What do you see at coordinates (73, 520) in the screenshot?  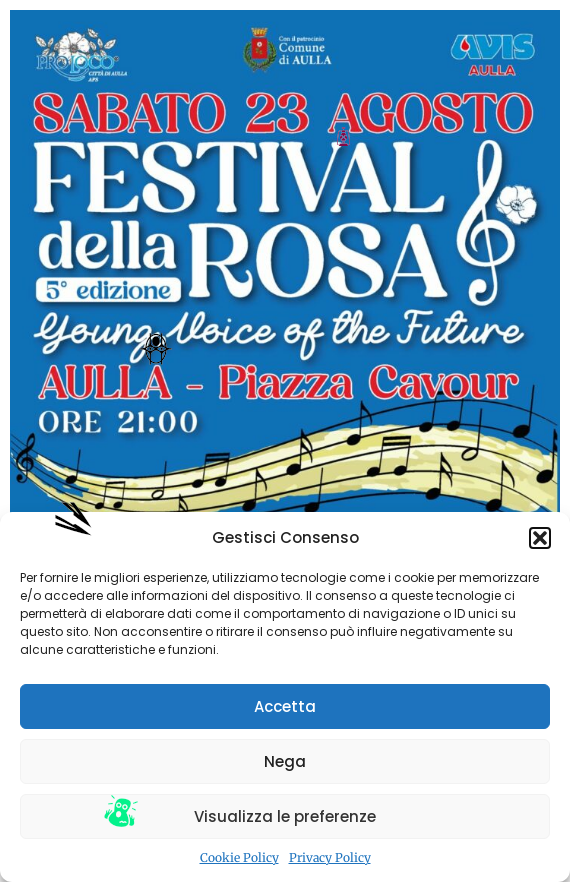 I see `perform a precision attack or critical strike` at bounding box center [73, 520].